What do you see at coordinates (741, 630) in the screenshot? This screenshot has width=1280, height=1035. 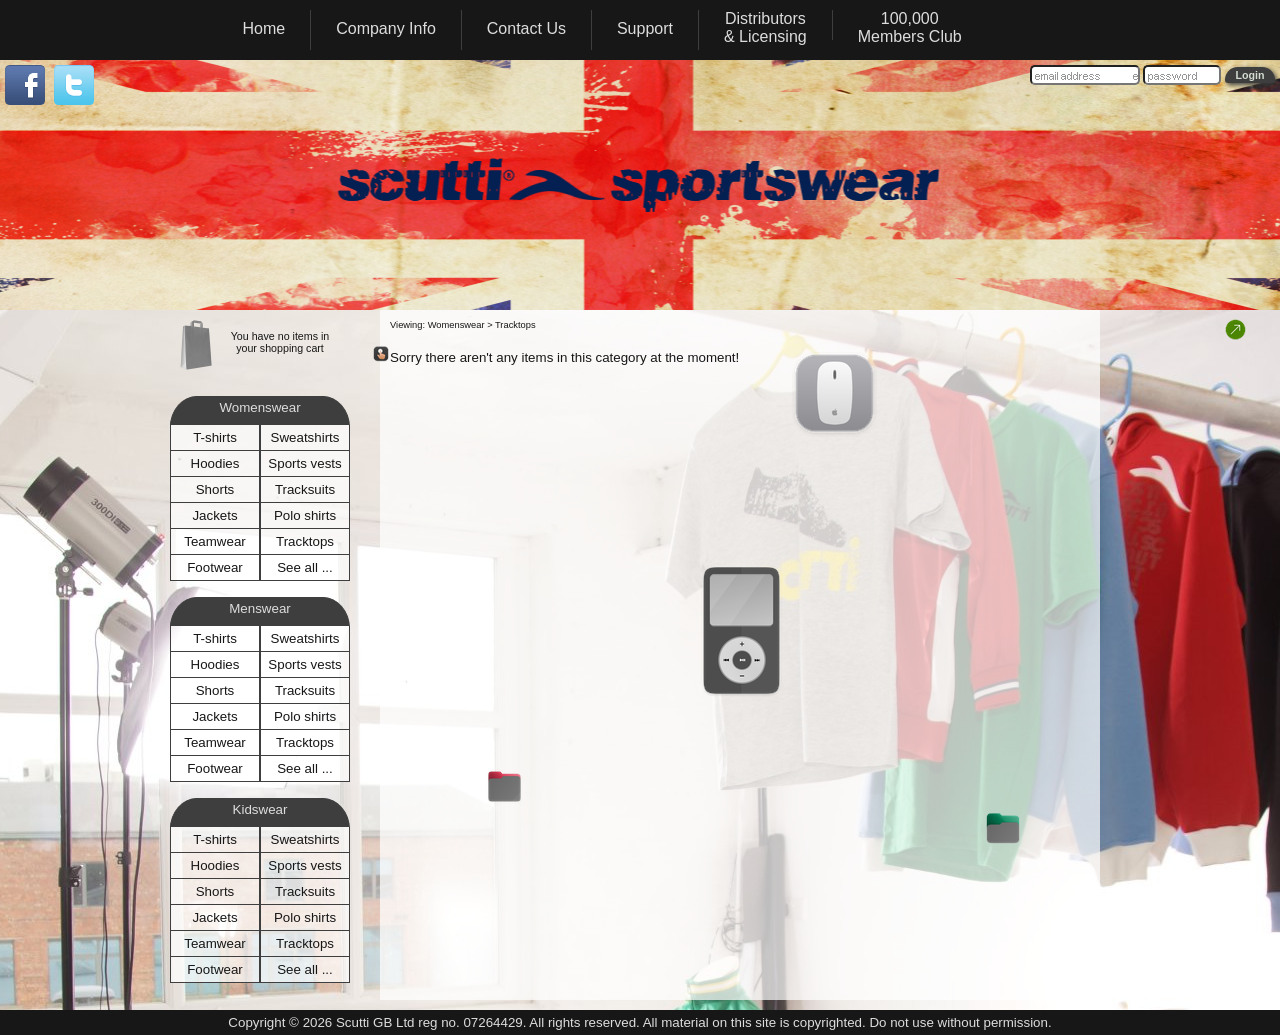 I see `indicates a connected multimedia player device` at bounding box center [741, 630].